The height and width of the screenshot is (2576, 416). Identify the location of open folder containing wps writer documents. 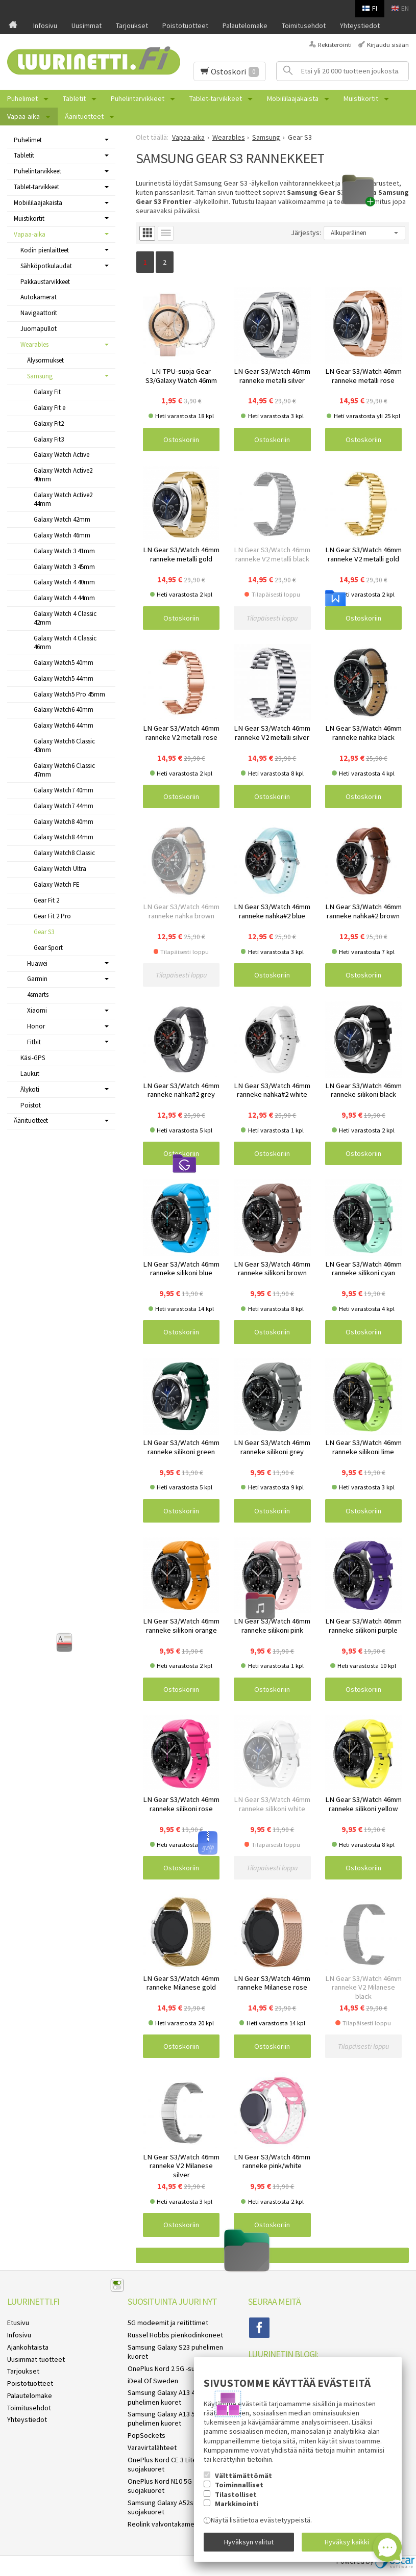
(335, 599).